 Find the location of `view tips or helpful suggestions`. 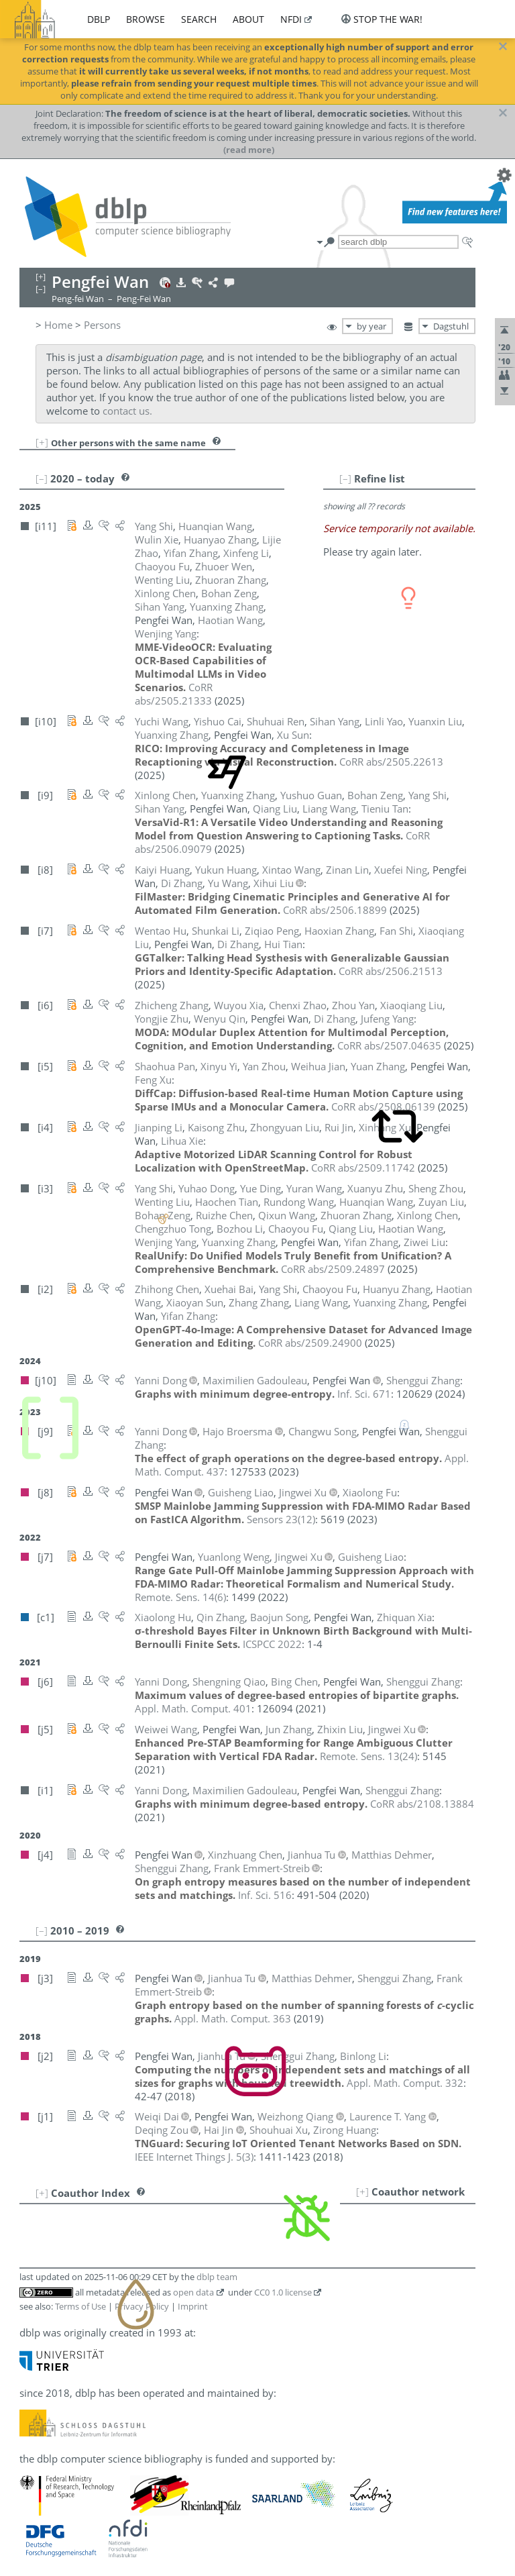

view tips or helpful suggestions is located at coordinates (408, 598).